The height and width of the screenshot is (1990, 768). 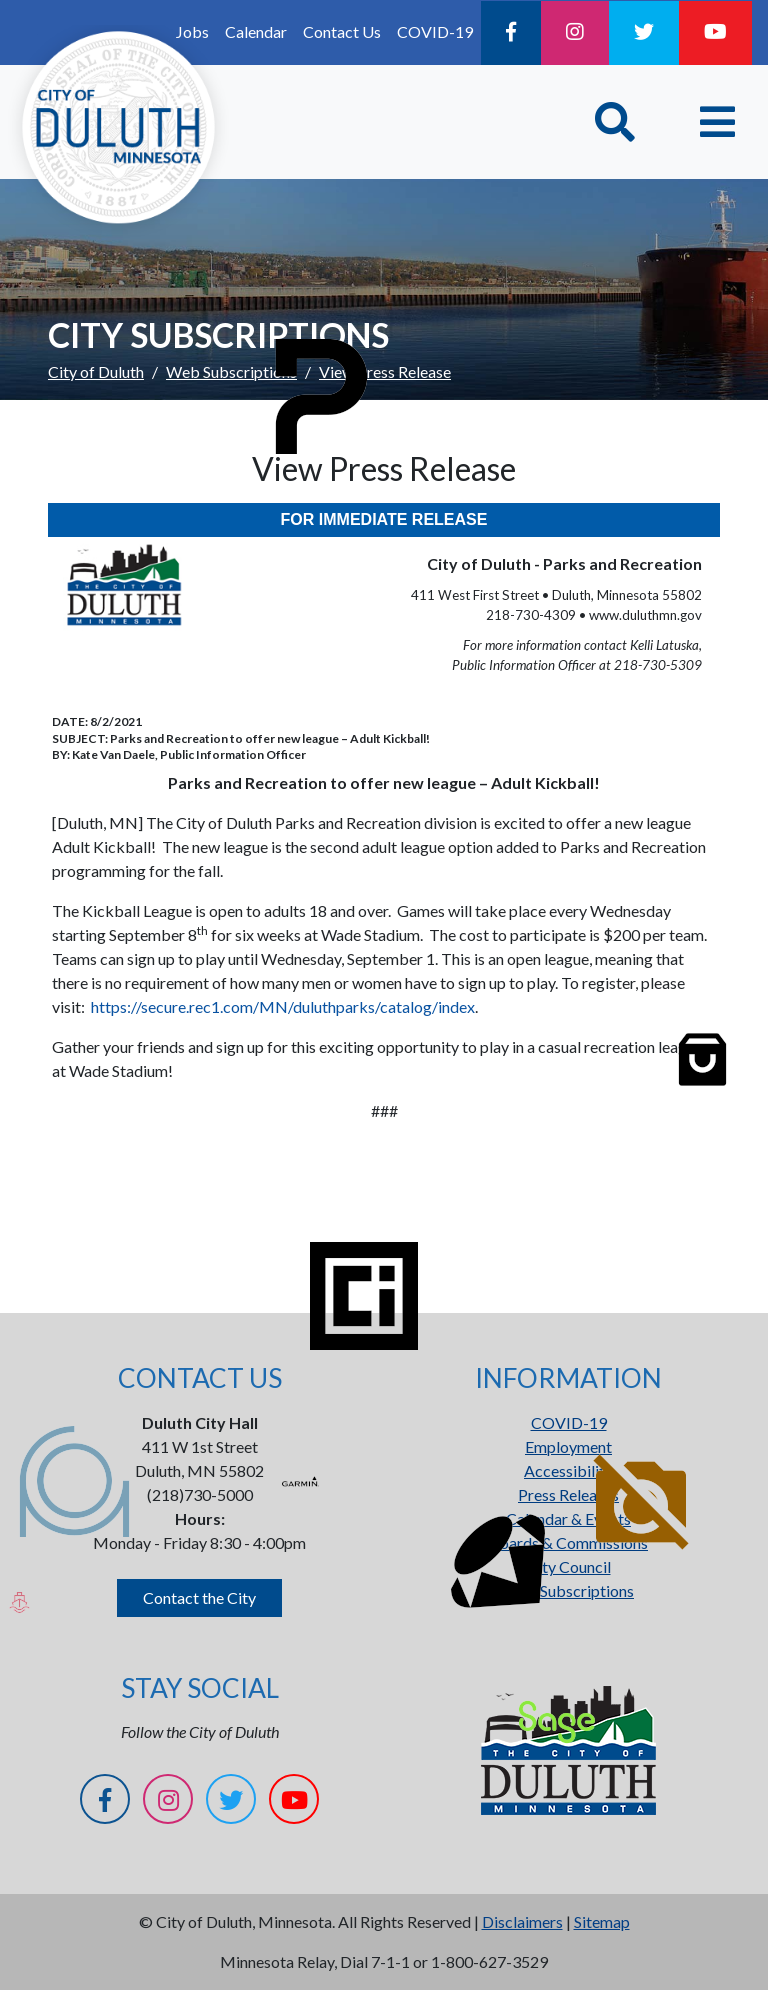 I want to click on open container initiative (OCI) logo, so click(x=364, y=1296).